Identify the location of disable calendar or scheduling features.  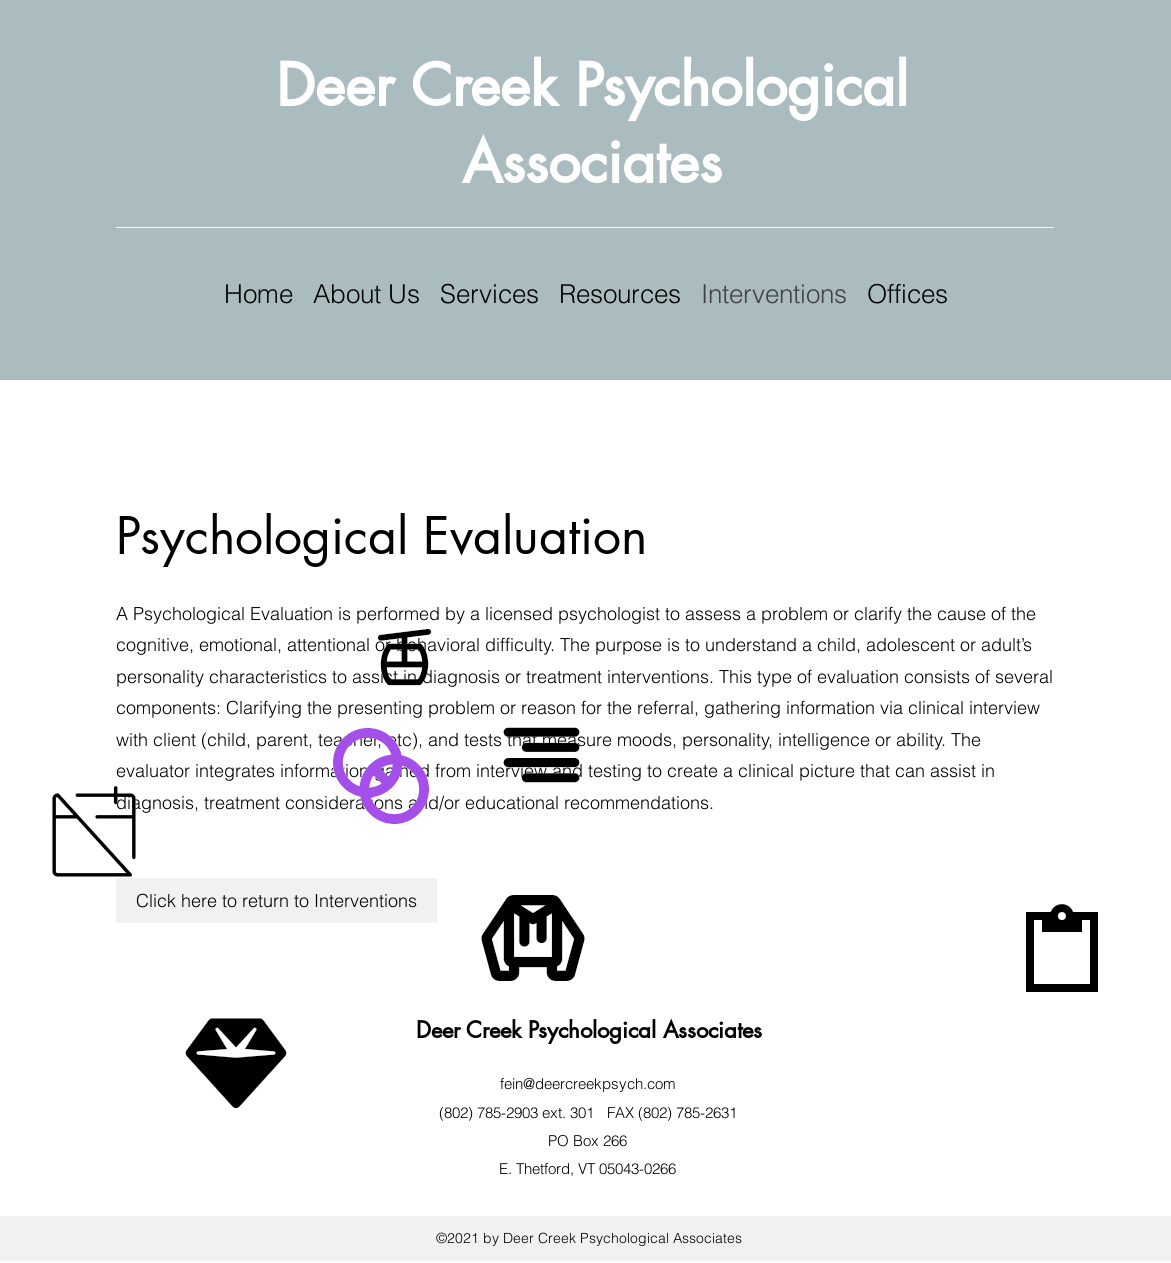
(94, 835).